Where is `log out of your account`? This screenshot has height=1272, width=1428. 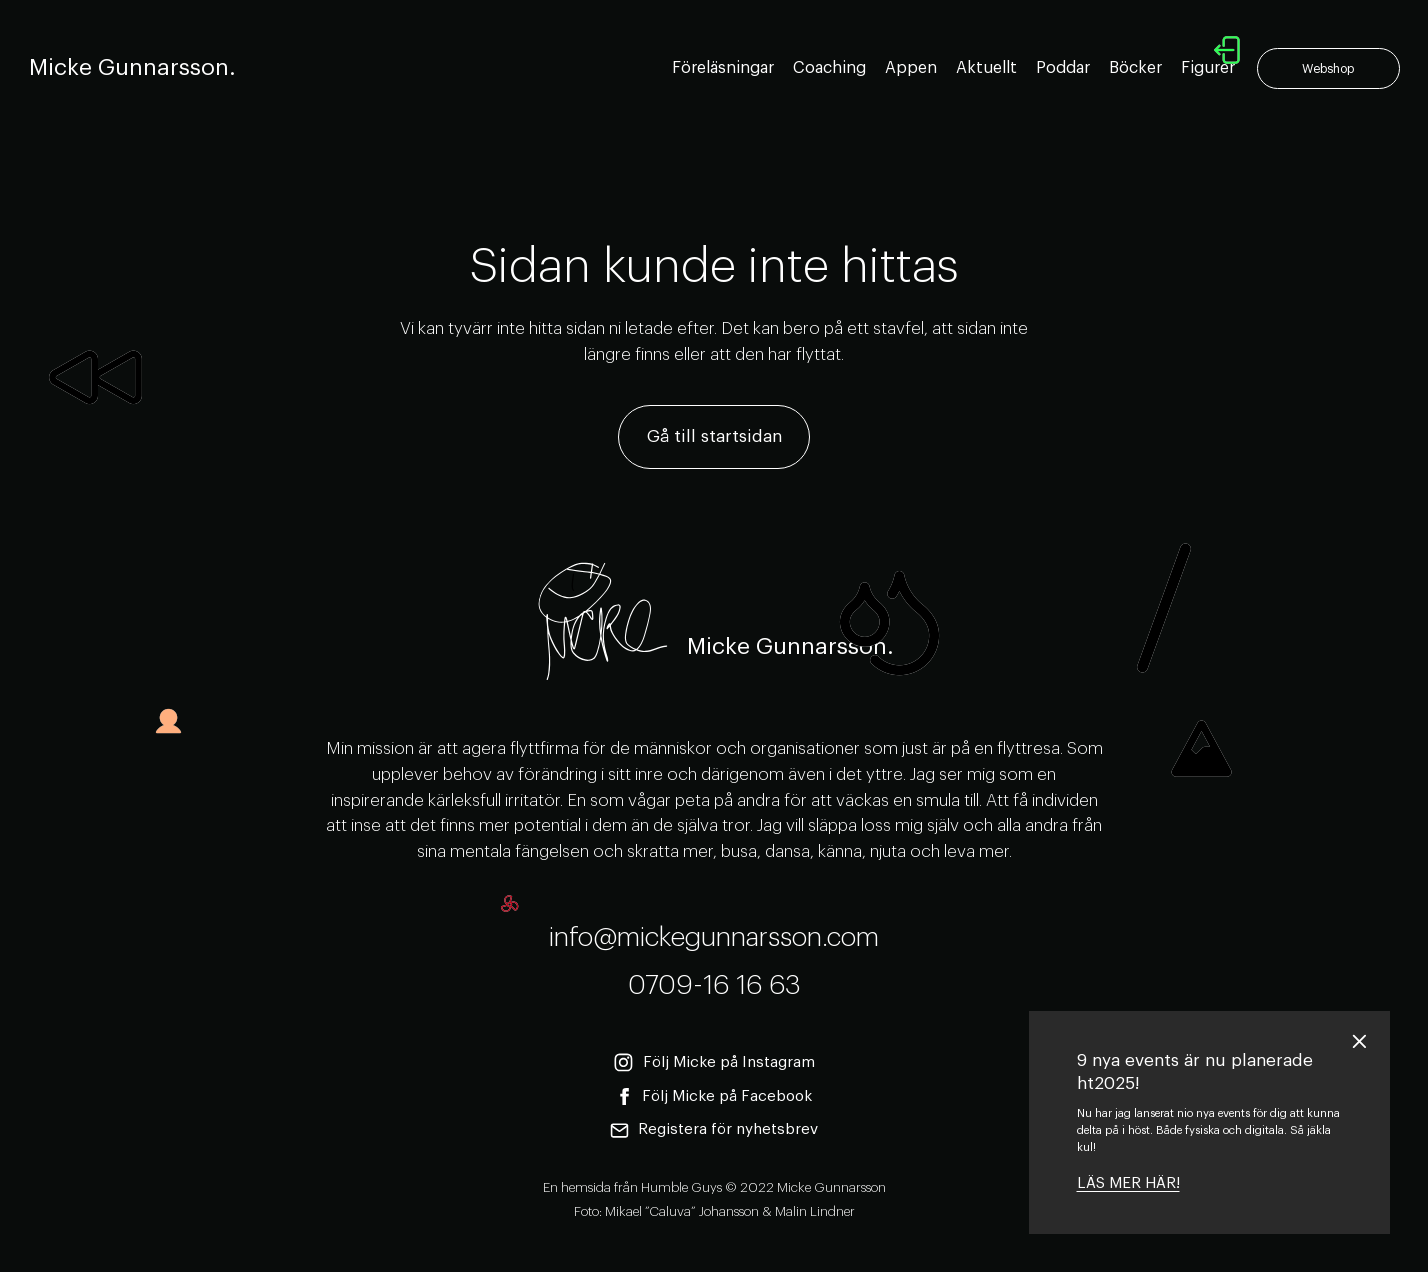
log out of your account is located at coordinates (1229, 50).